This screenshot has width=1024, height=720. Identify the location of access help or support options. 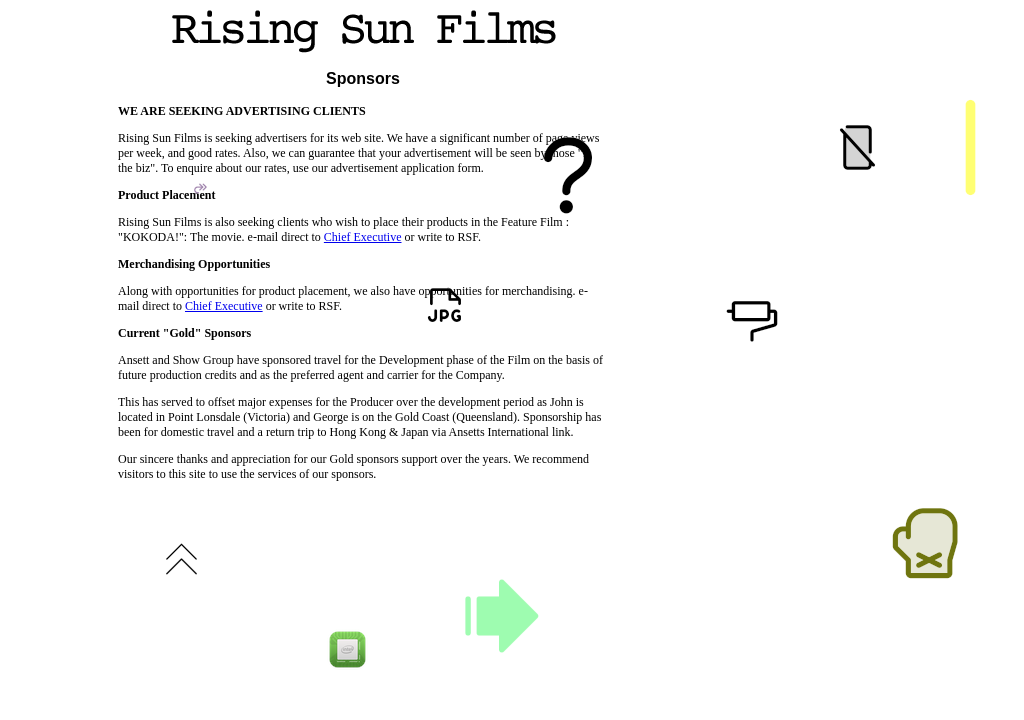
(568, 177).